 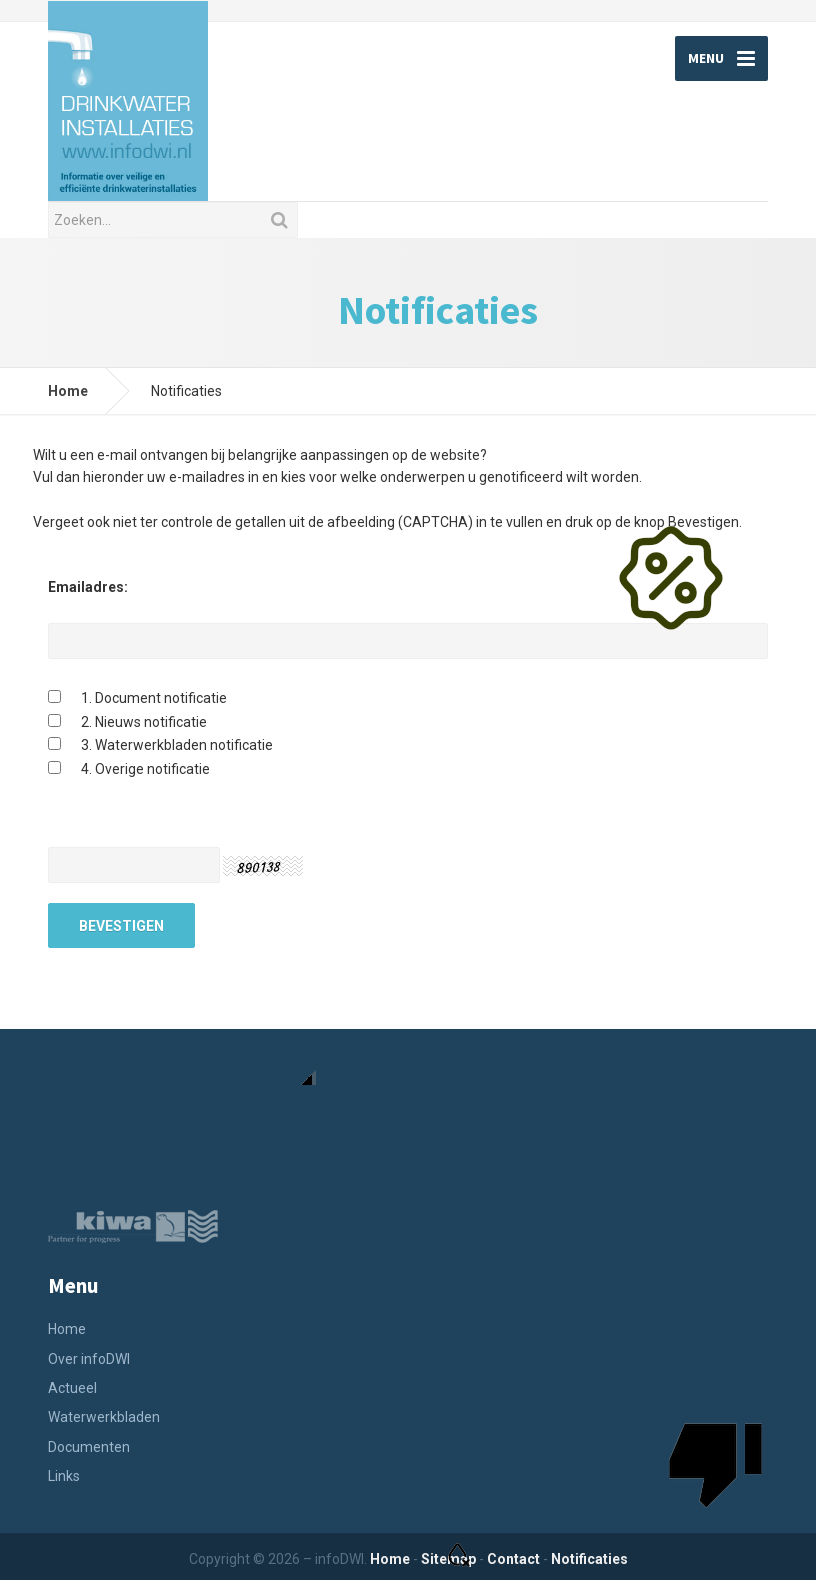 I want to click on indicates current cellular network signal strength, so click(x=308, y=1077).